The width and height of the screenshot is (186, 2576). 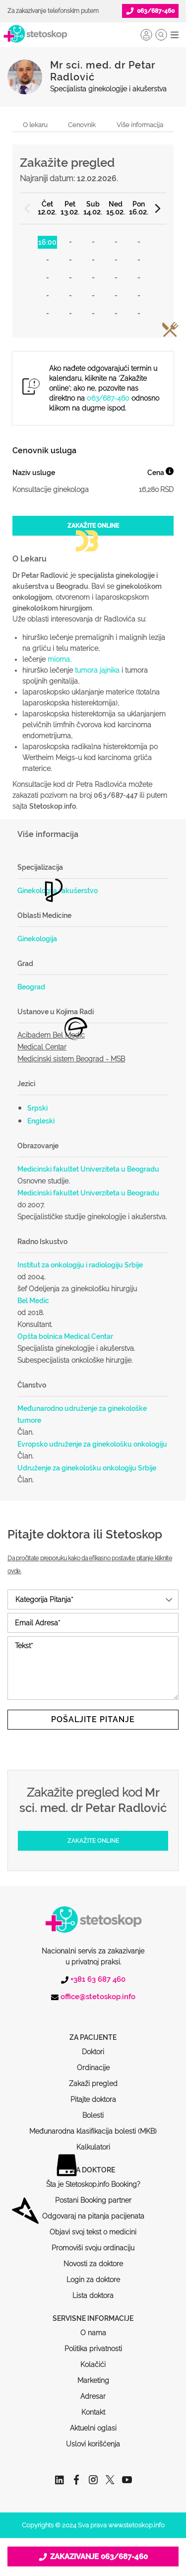 I want to click on open mapillary street-level imagery app, so click(x=25, y=2211).